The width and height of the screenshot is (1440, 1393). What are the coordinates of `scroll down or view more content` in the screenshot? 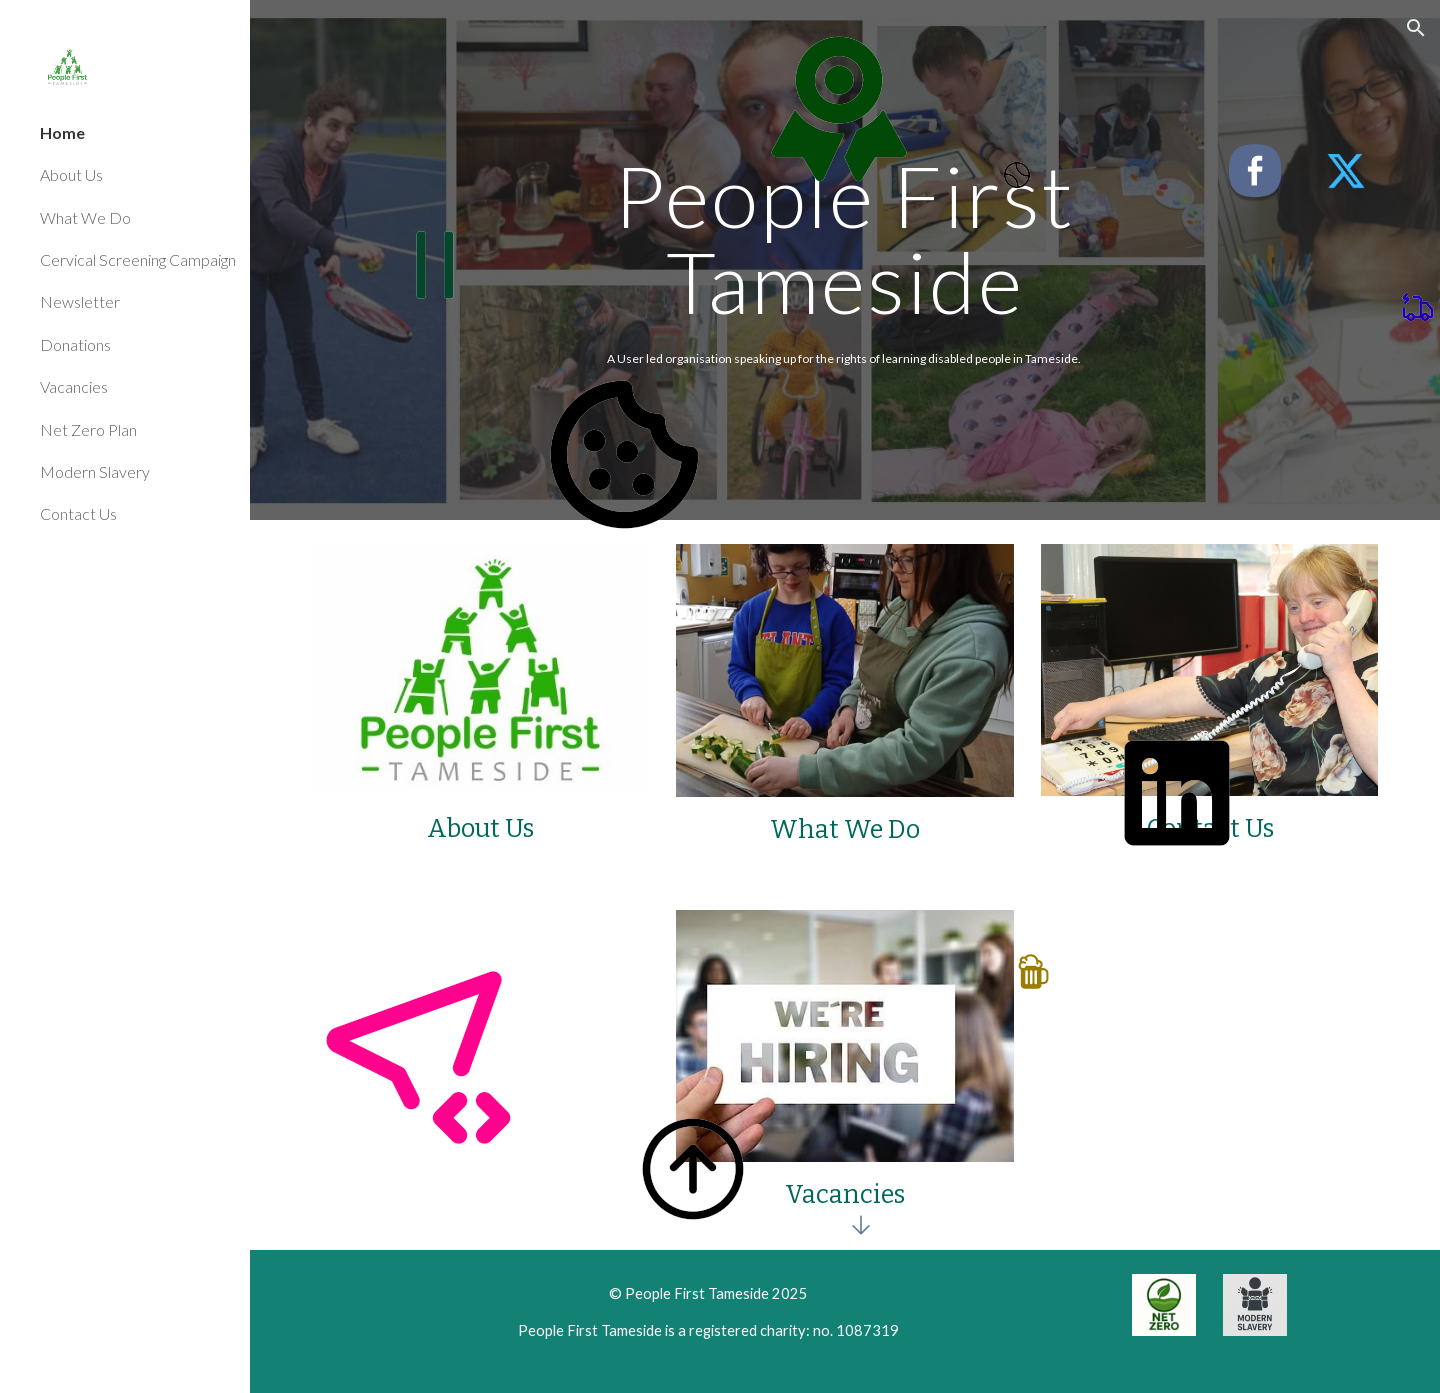 It's located at (861, 1225).